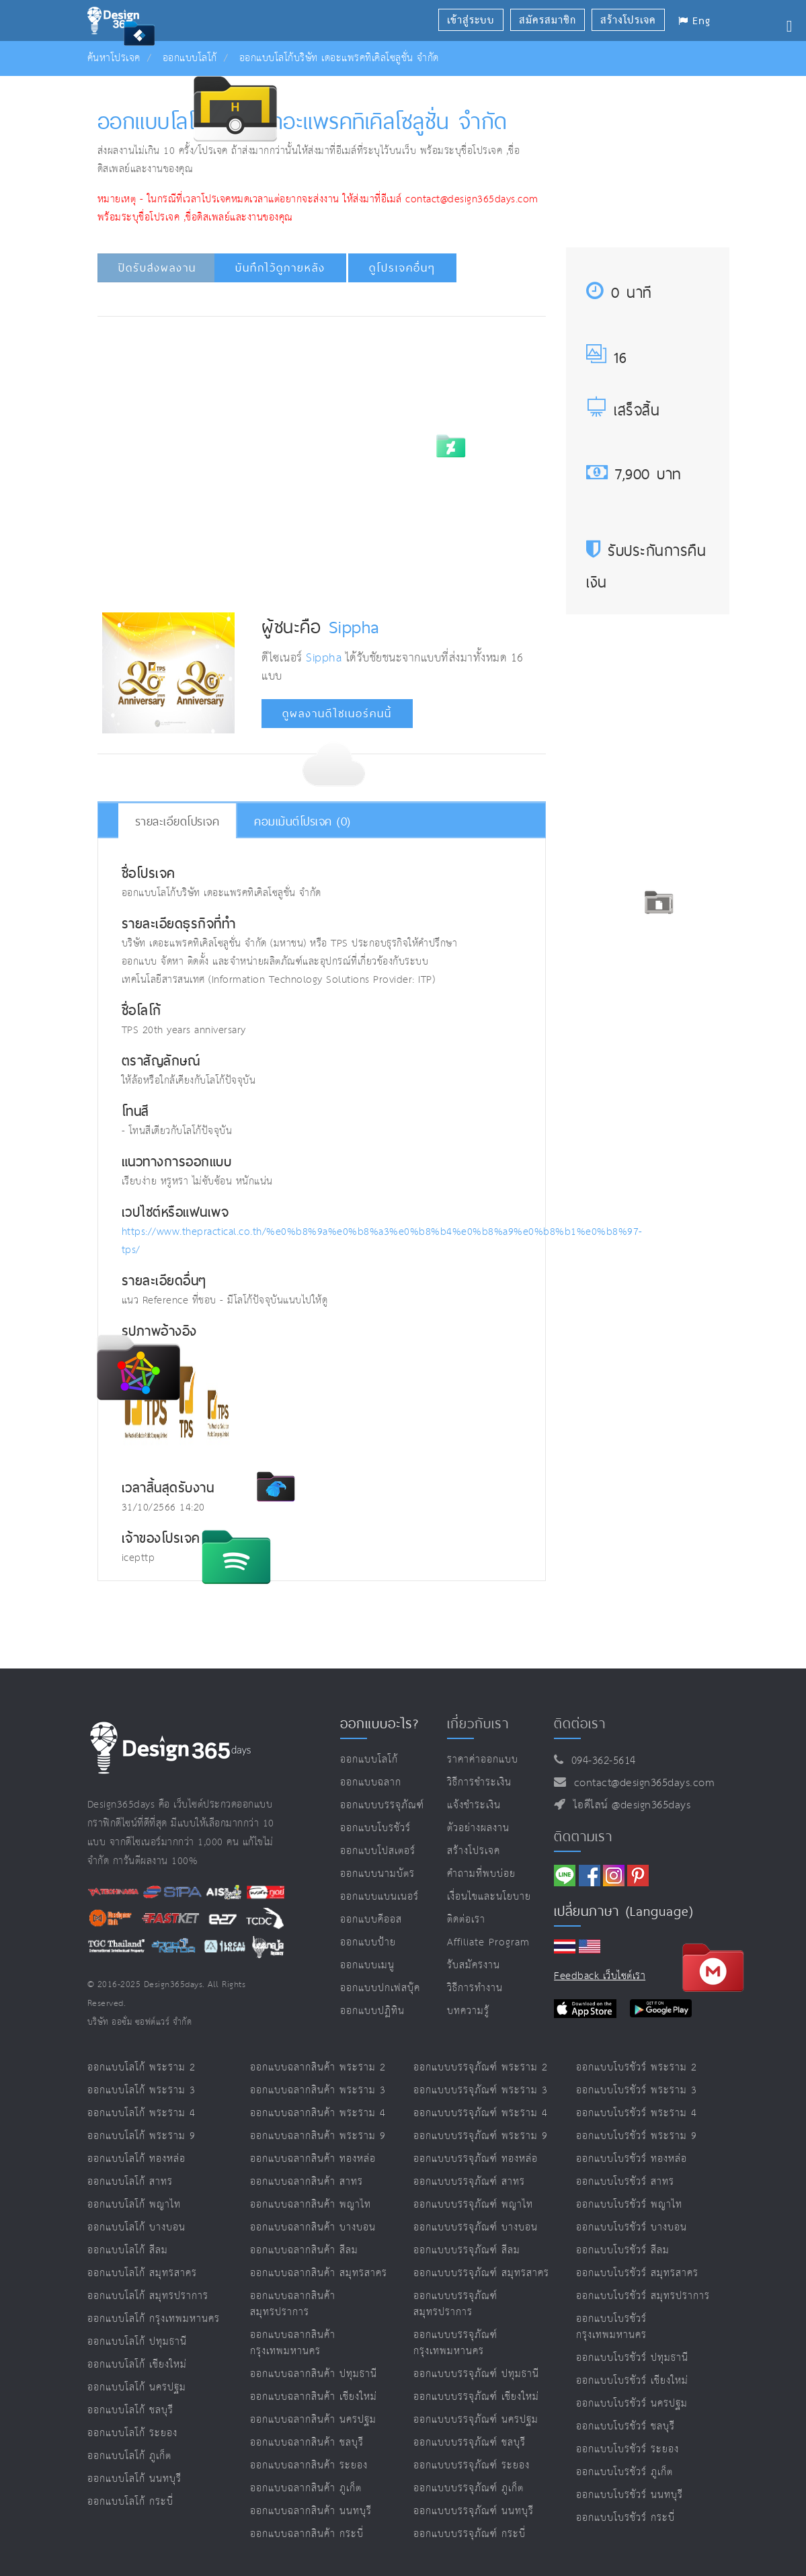 The height and width of the screenshot is (2576, 806). Describe the element at coordinates (235, 111) in the screenshot. I see `folder for pokémon ultra ball collection or related game files` at that location.